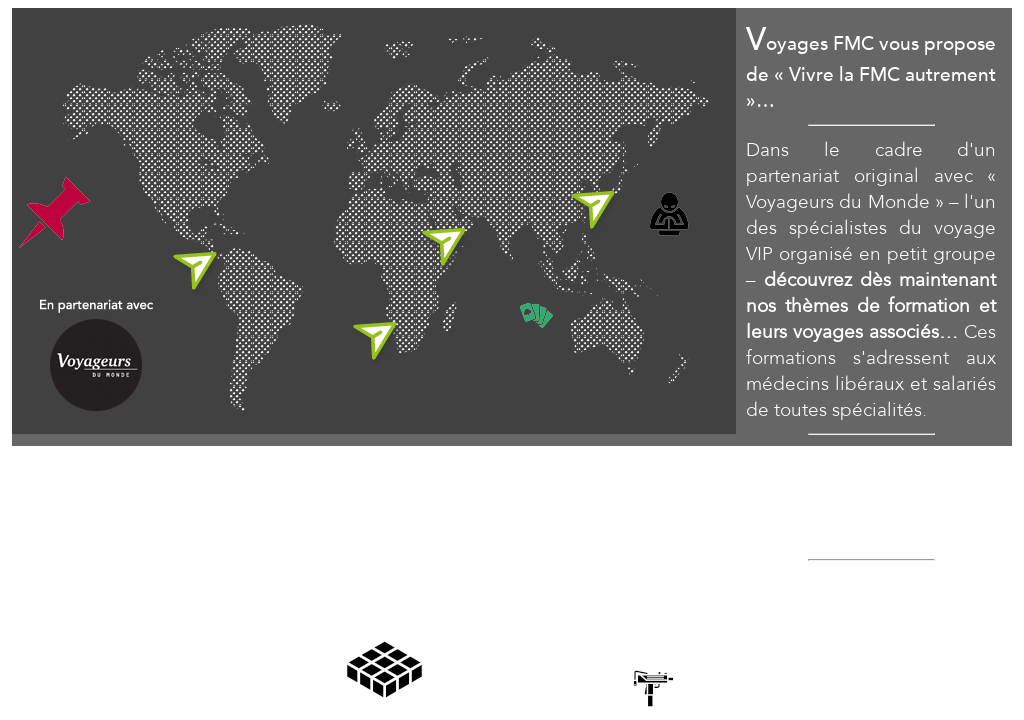  Describe the element at coordinates (536, 315) in the screenshot. I see `access card games or poker` at that location.